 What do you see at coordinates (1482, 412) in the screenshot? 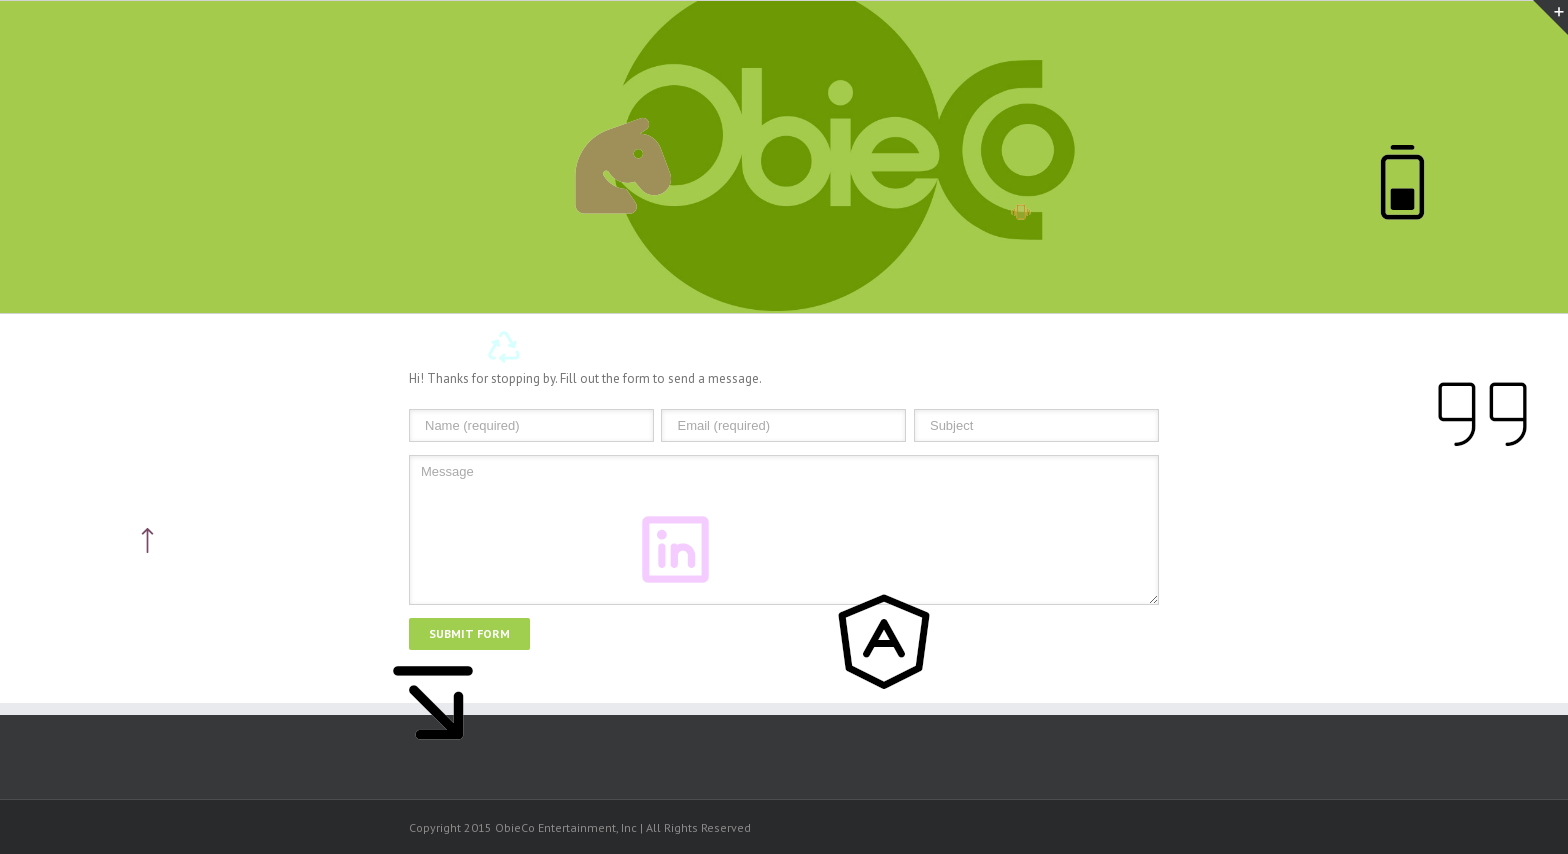
I see `view testimonials or quotes` at bounding box center [1482, 412].